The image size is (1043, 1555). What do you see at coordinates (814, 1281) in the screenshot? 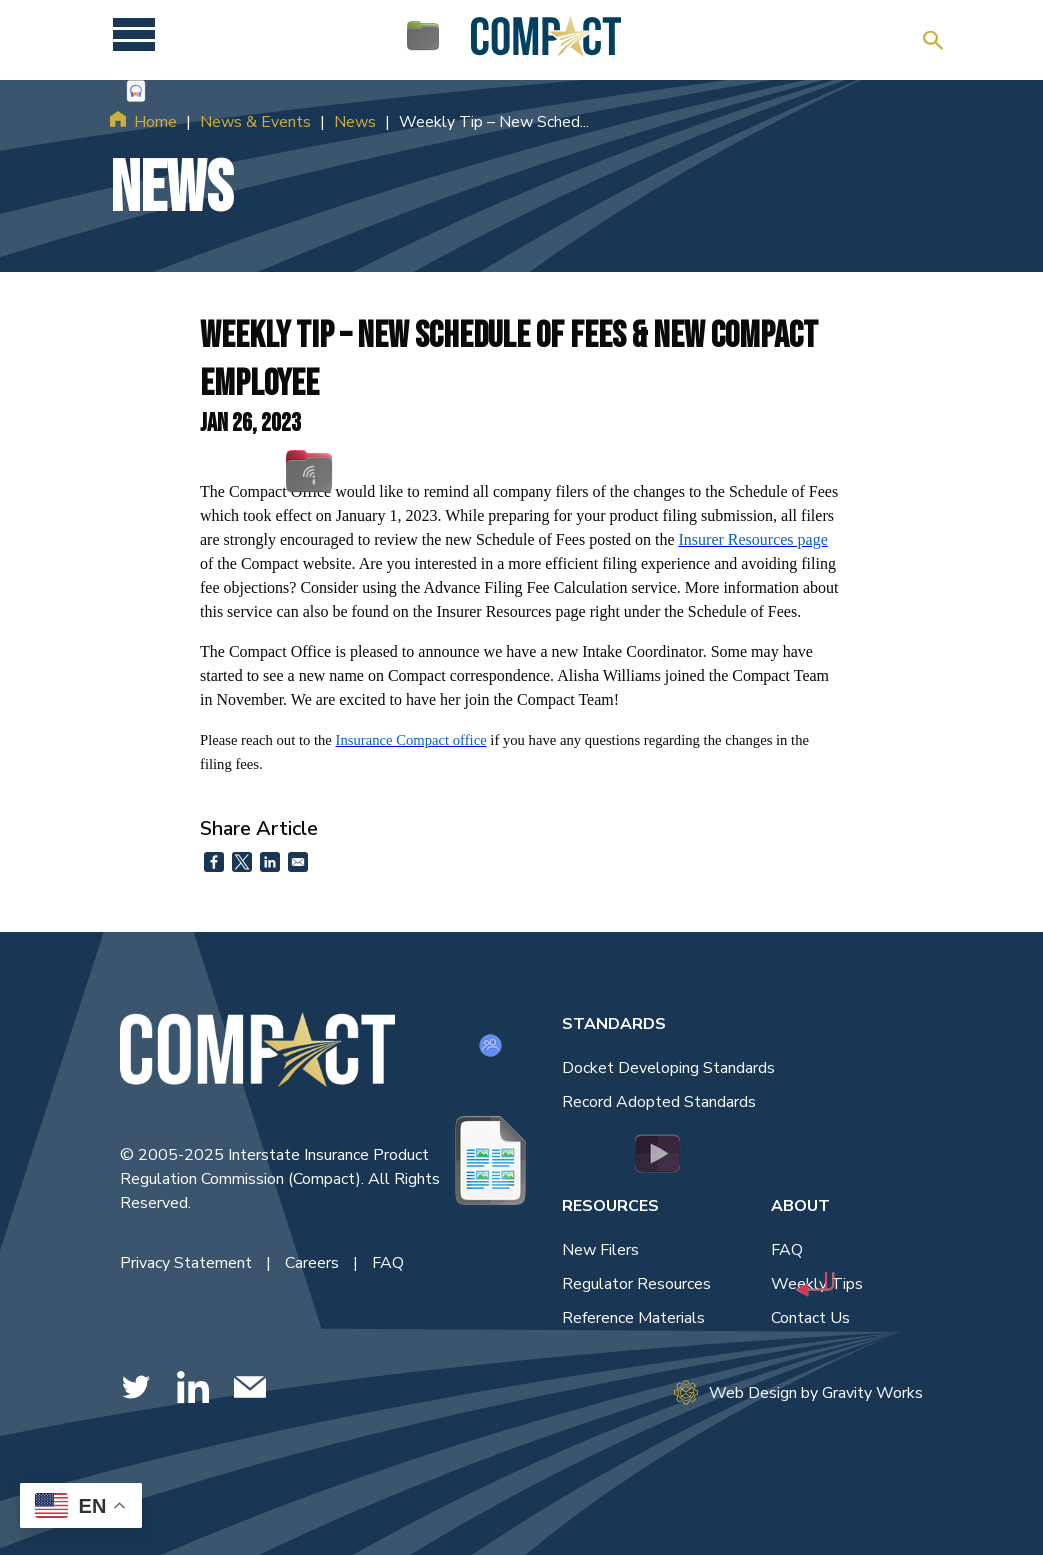
I see `reply to all recipients of an email` at bounding box center [814, 1281].